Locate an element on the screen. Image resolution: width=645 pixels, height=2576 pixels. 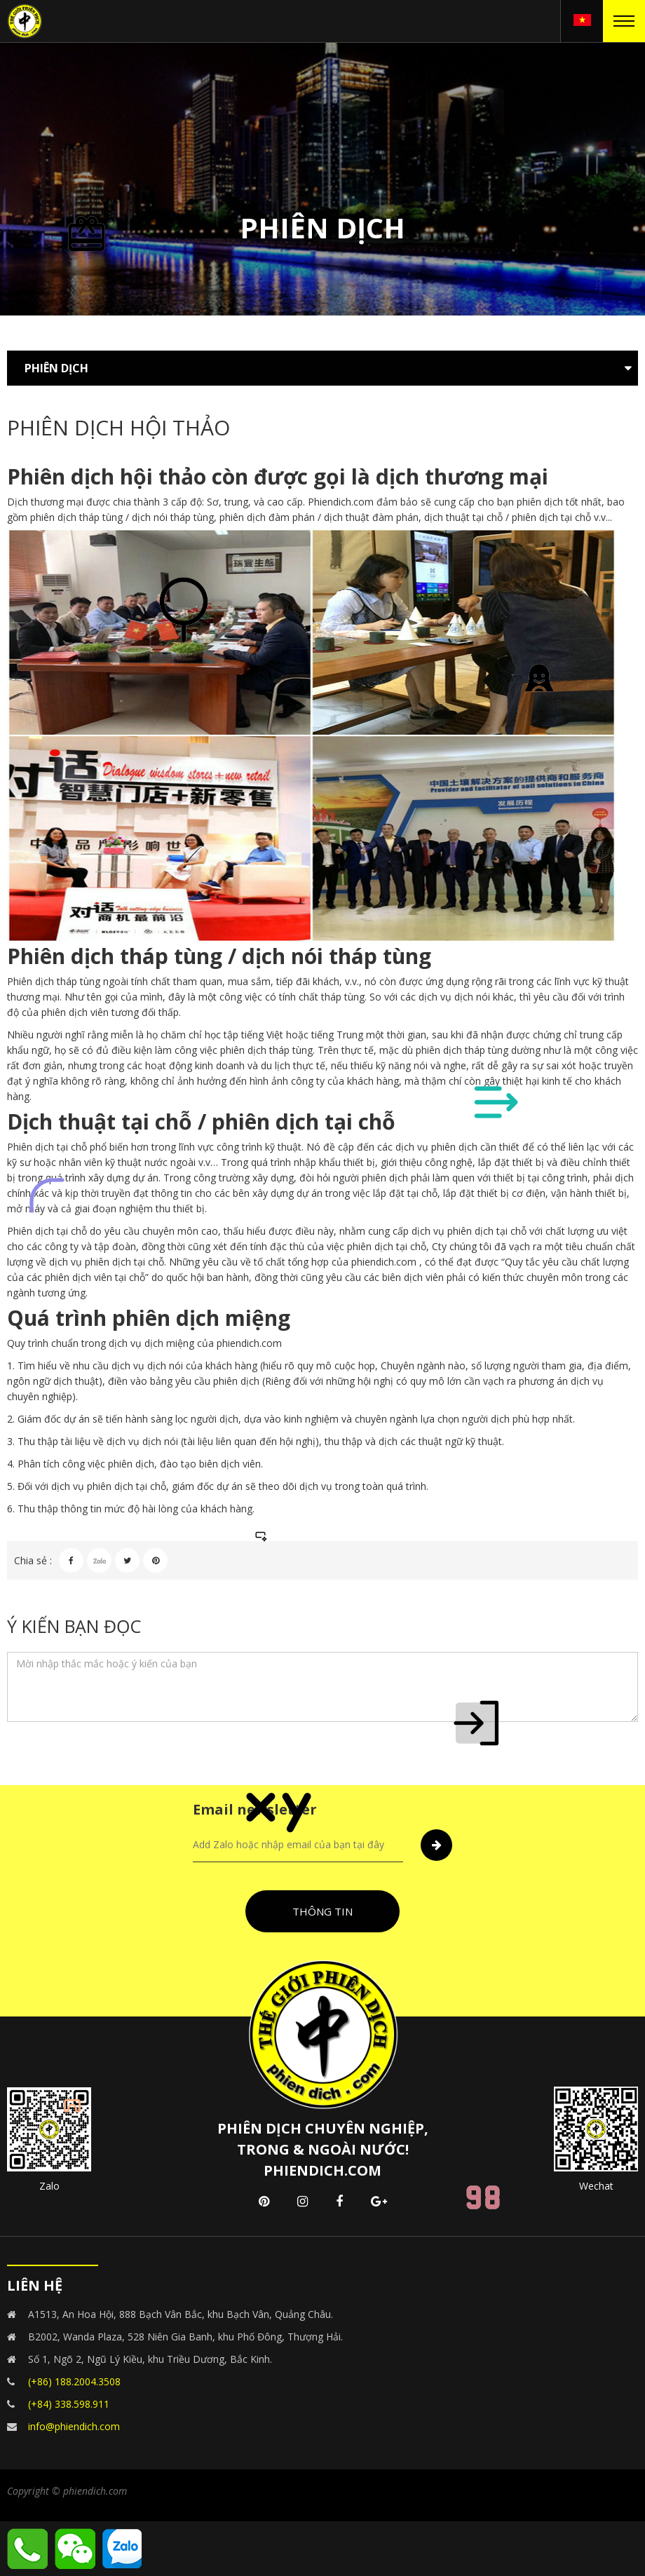
indicates Linux operating system compatibility is located at coordinates (539, 679).